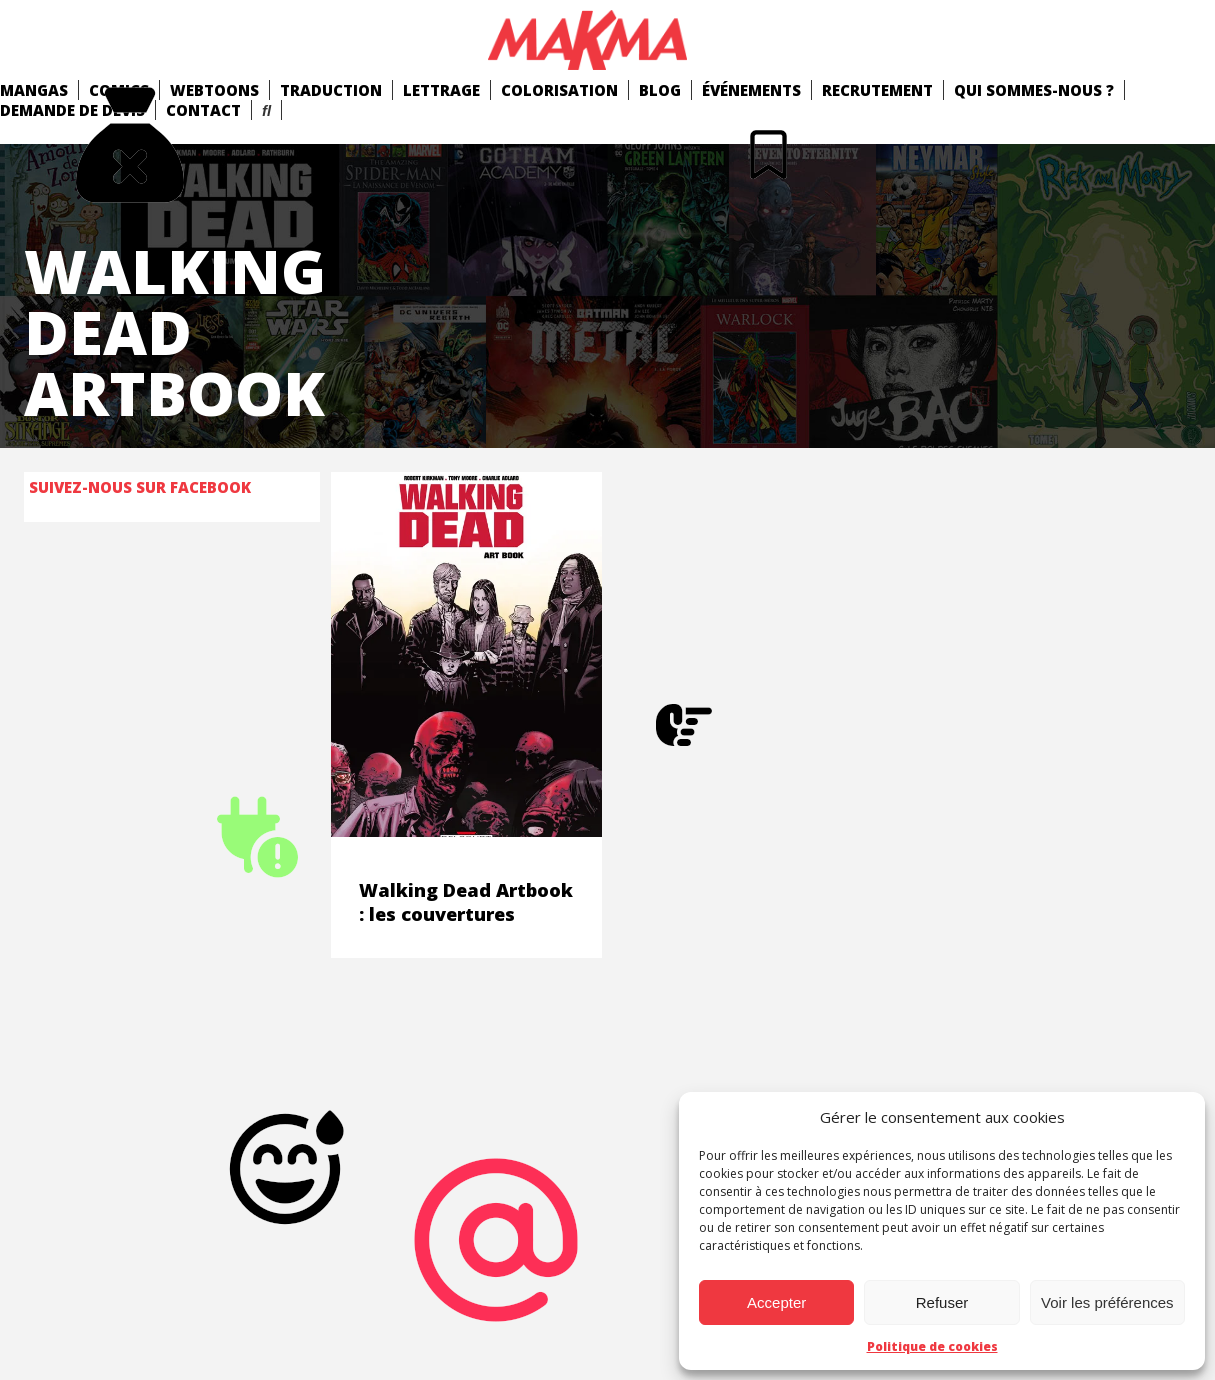 The image size is (1215, 1380). I want to click on indicates a power connection error or issue, so click(253, 837).